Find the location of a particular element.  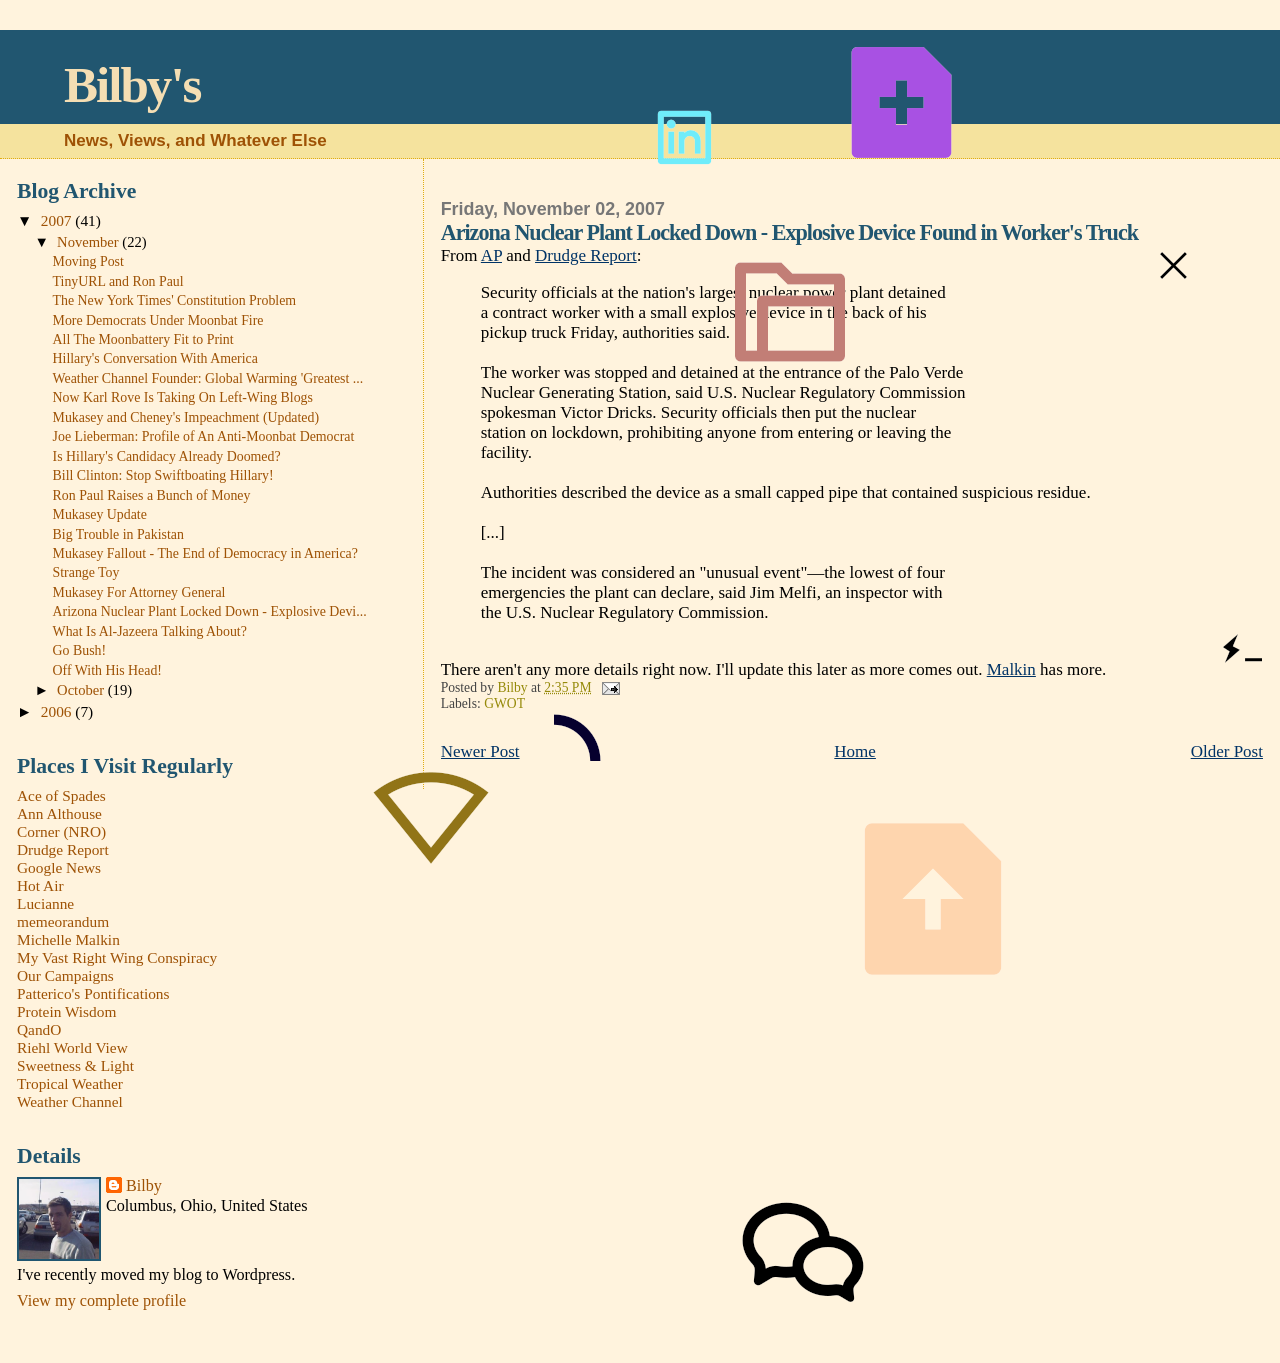

create a new file is located at coordinates (901, 102).